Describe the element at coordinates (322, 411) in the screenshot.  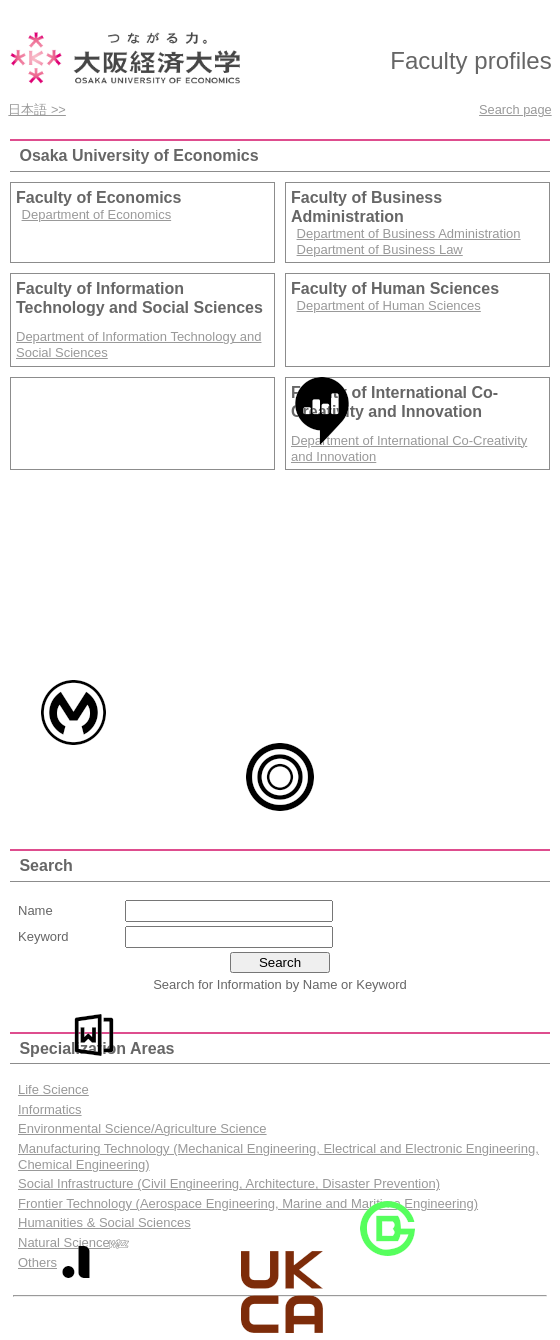
I see `open Redash dashboard` at that location.